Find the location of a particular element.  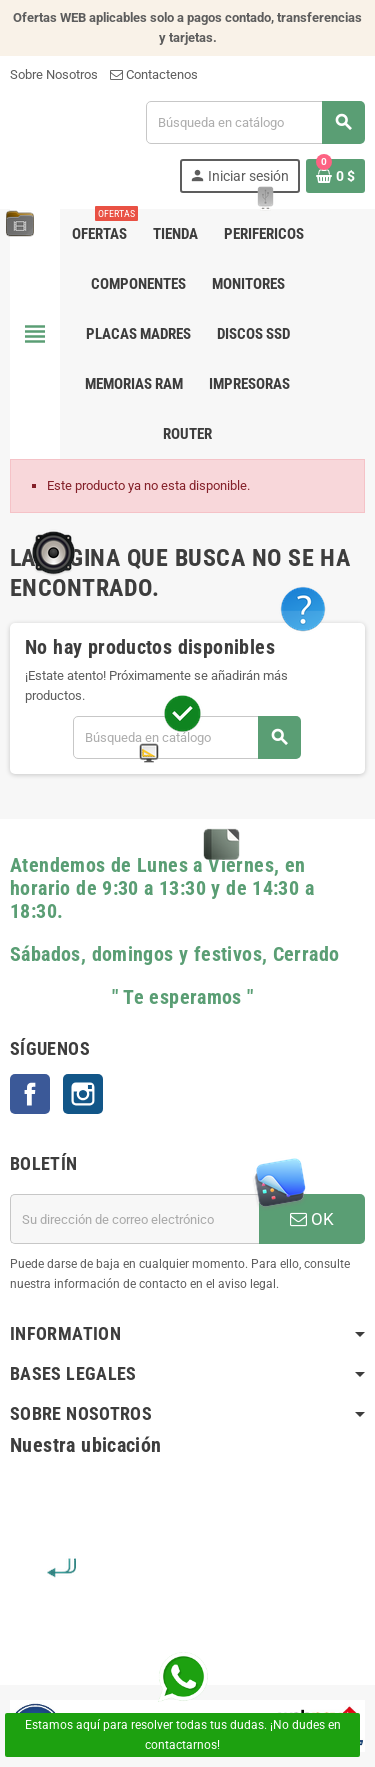

access connected USB storage device is located at coordinates (265, 198).